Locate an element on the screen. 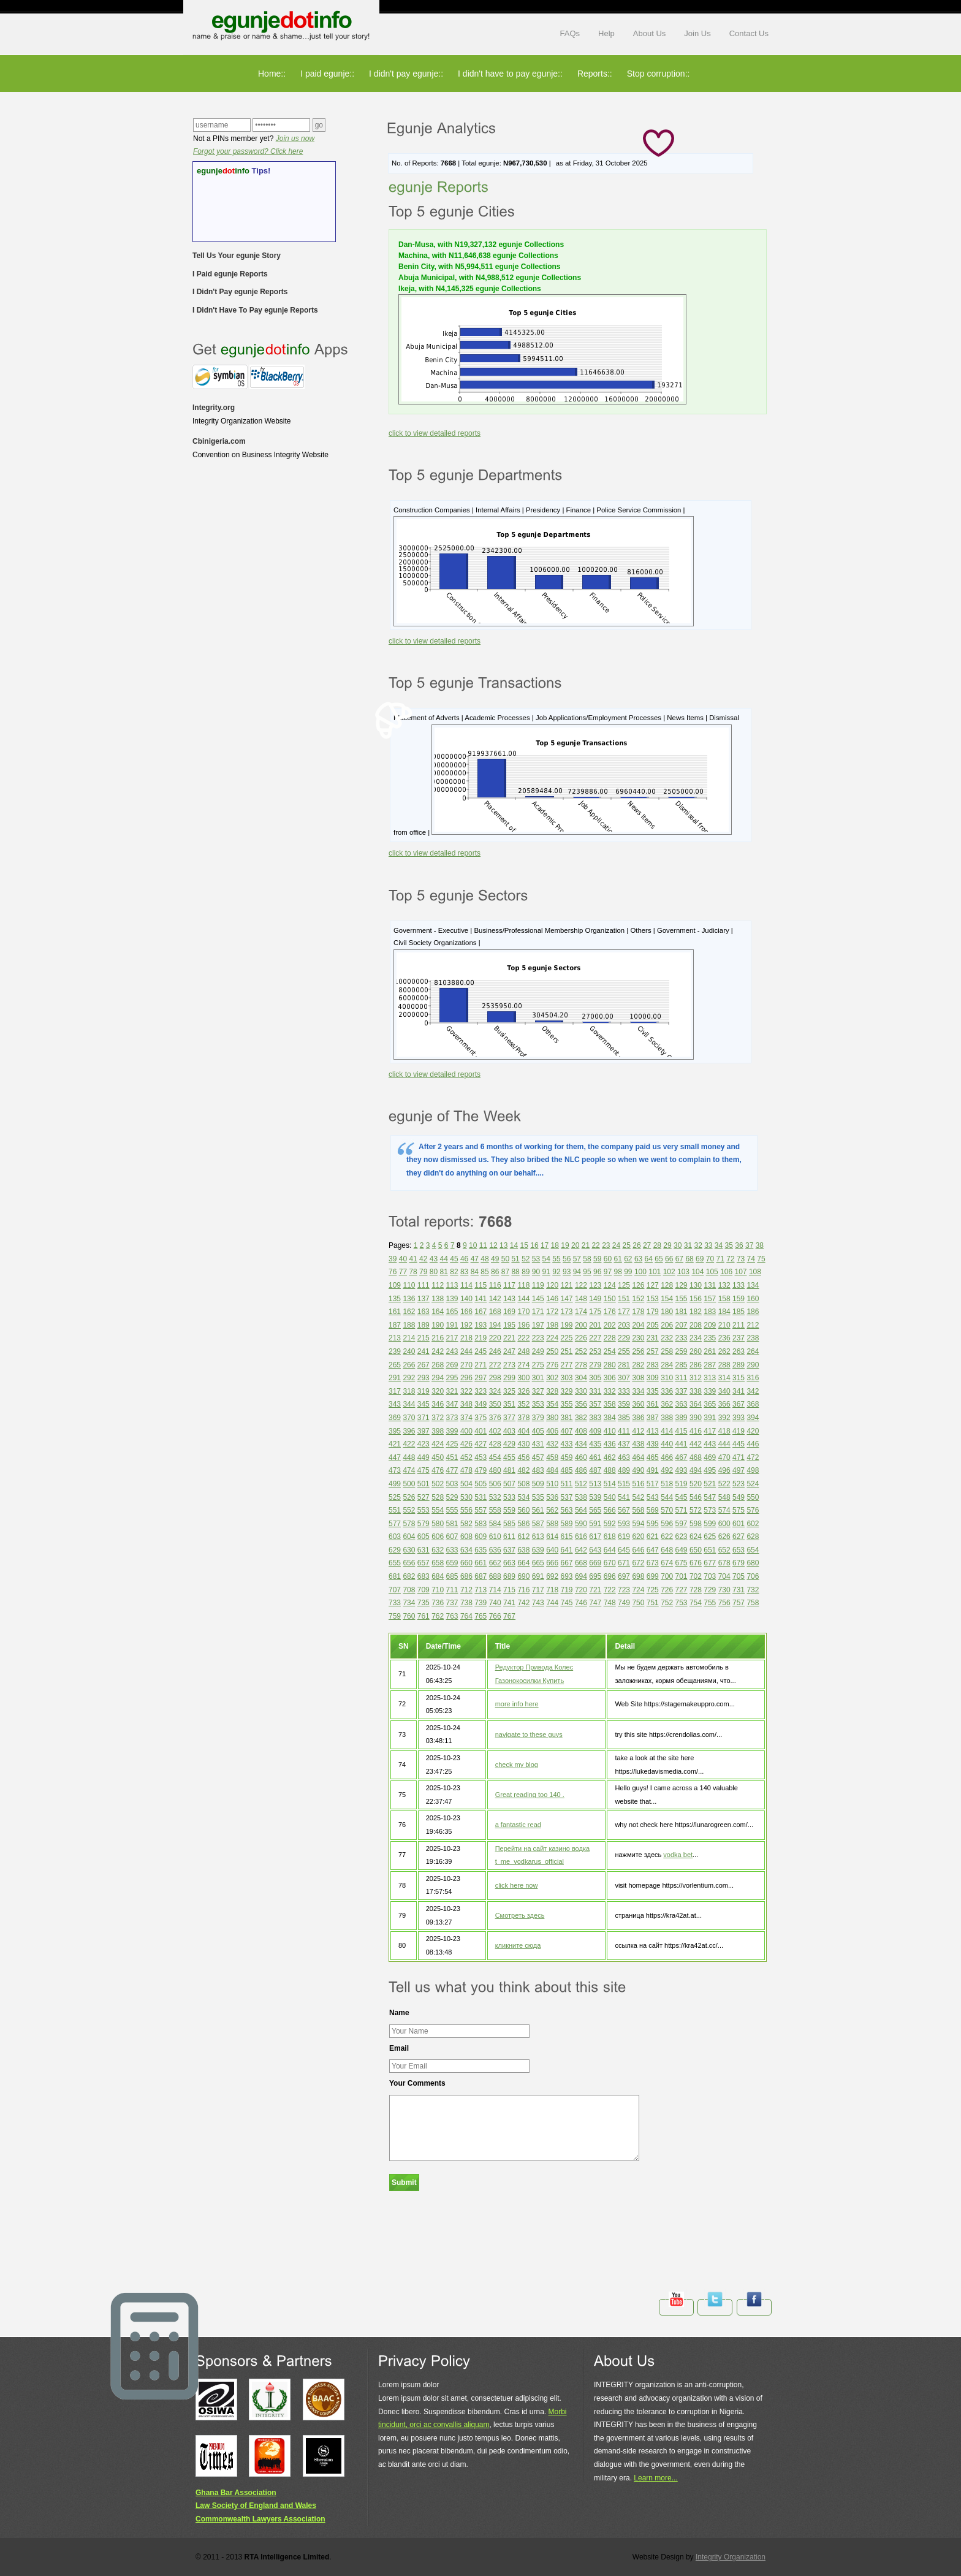 The image size is (961, 2576). like or favorite an item is located at coordinates (658, 143).